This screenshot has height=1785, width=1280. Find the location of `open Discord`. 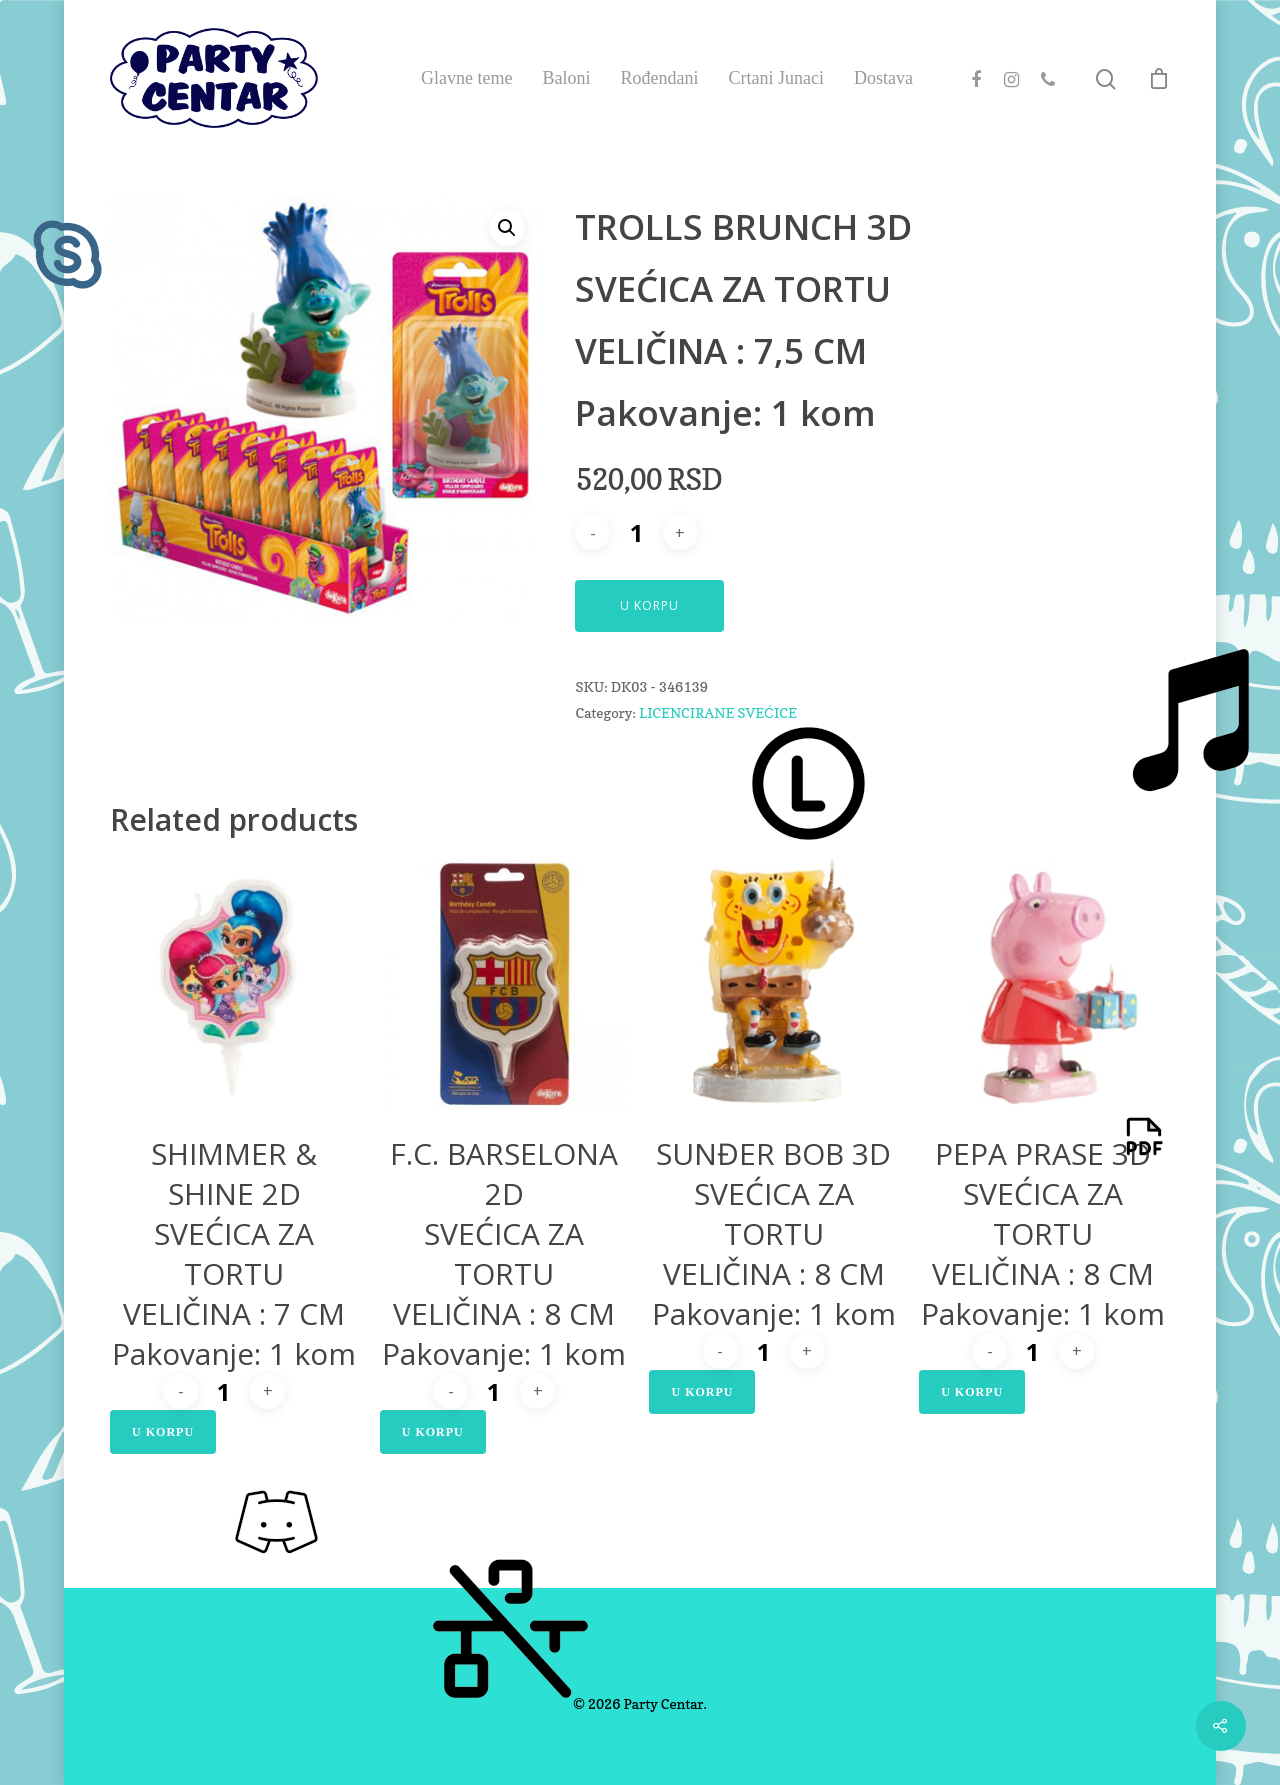

open Discord is located at coordinates (276, 1520).